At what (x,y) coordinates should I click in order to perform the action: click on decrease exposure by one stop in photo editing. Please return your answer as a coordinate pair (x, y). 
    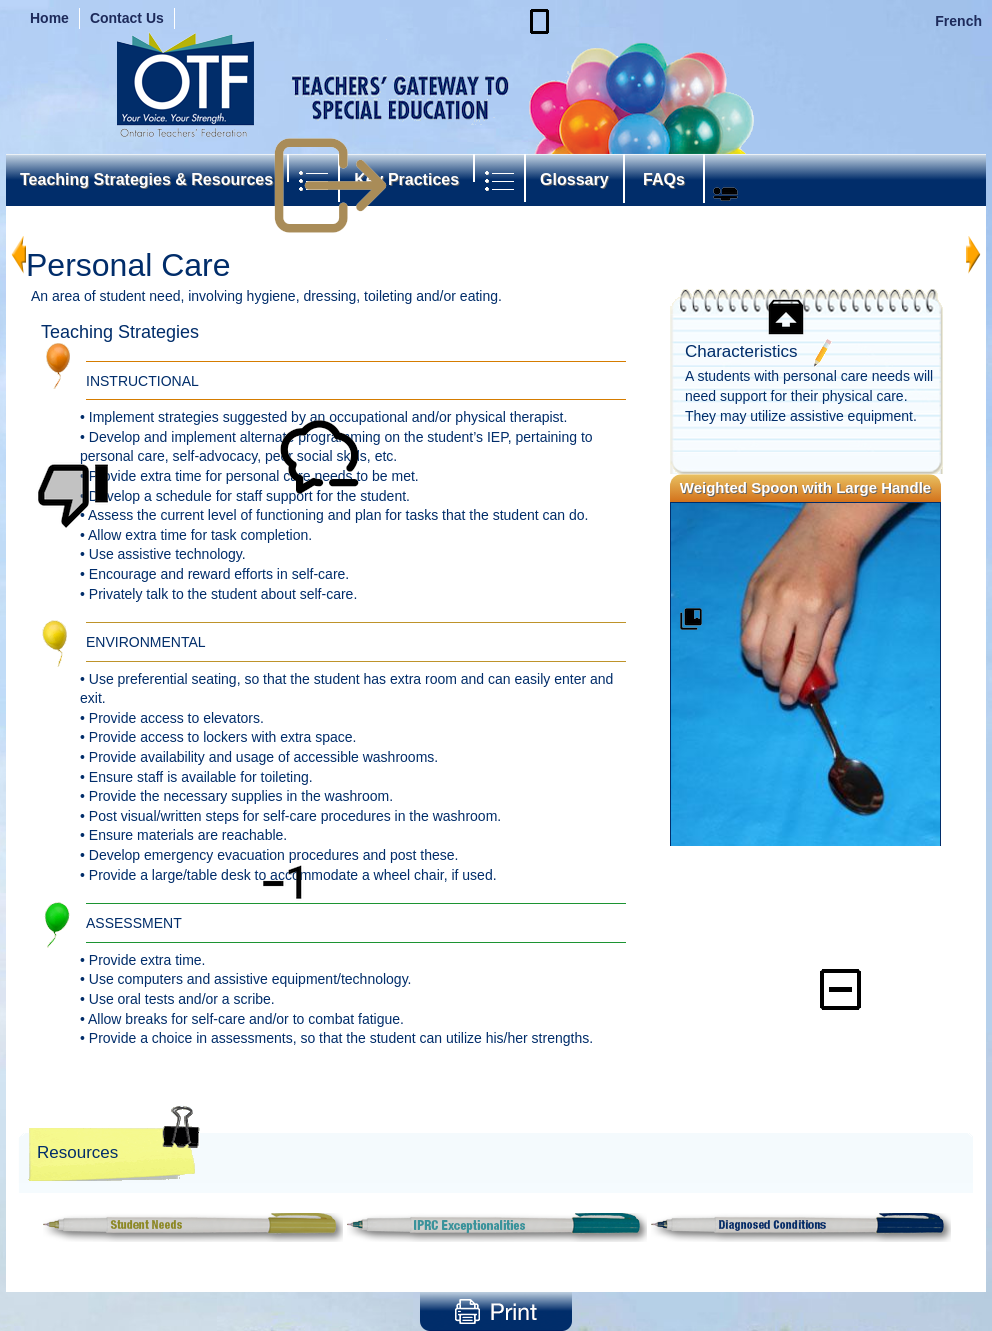
    Looking at the image, I should click on (283, 883).